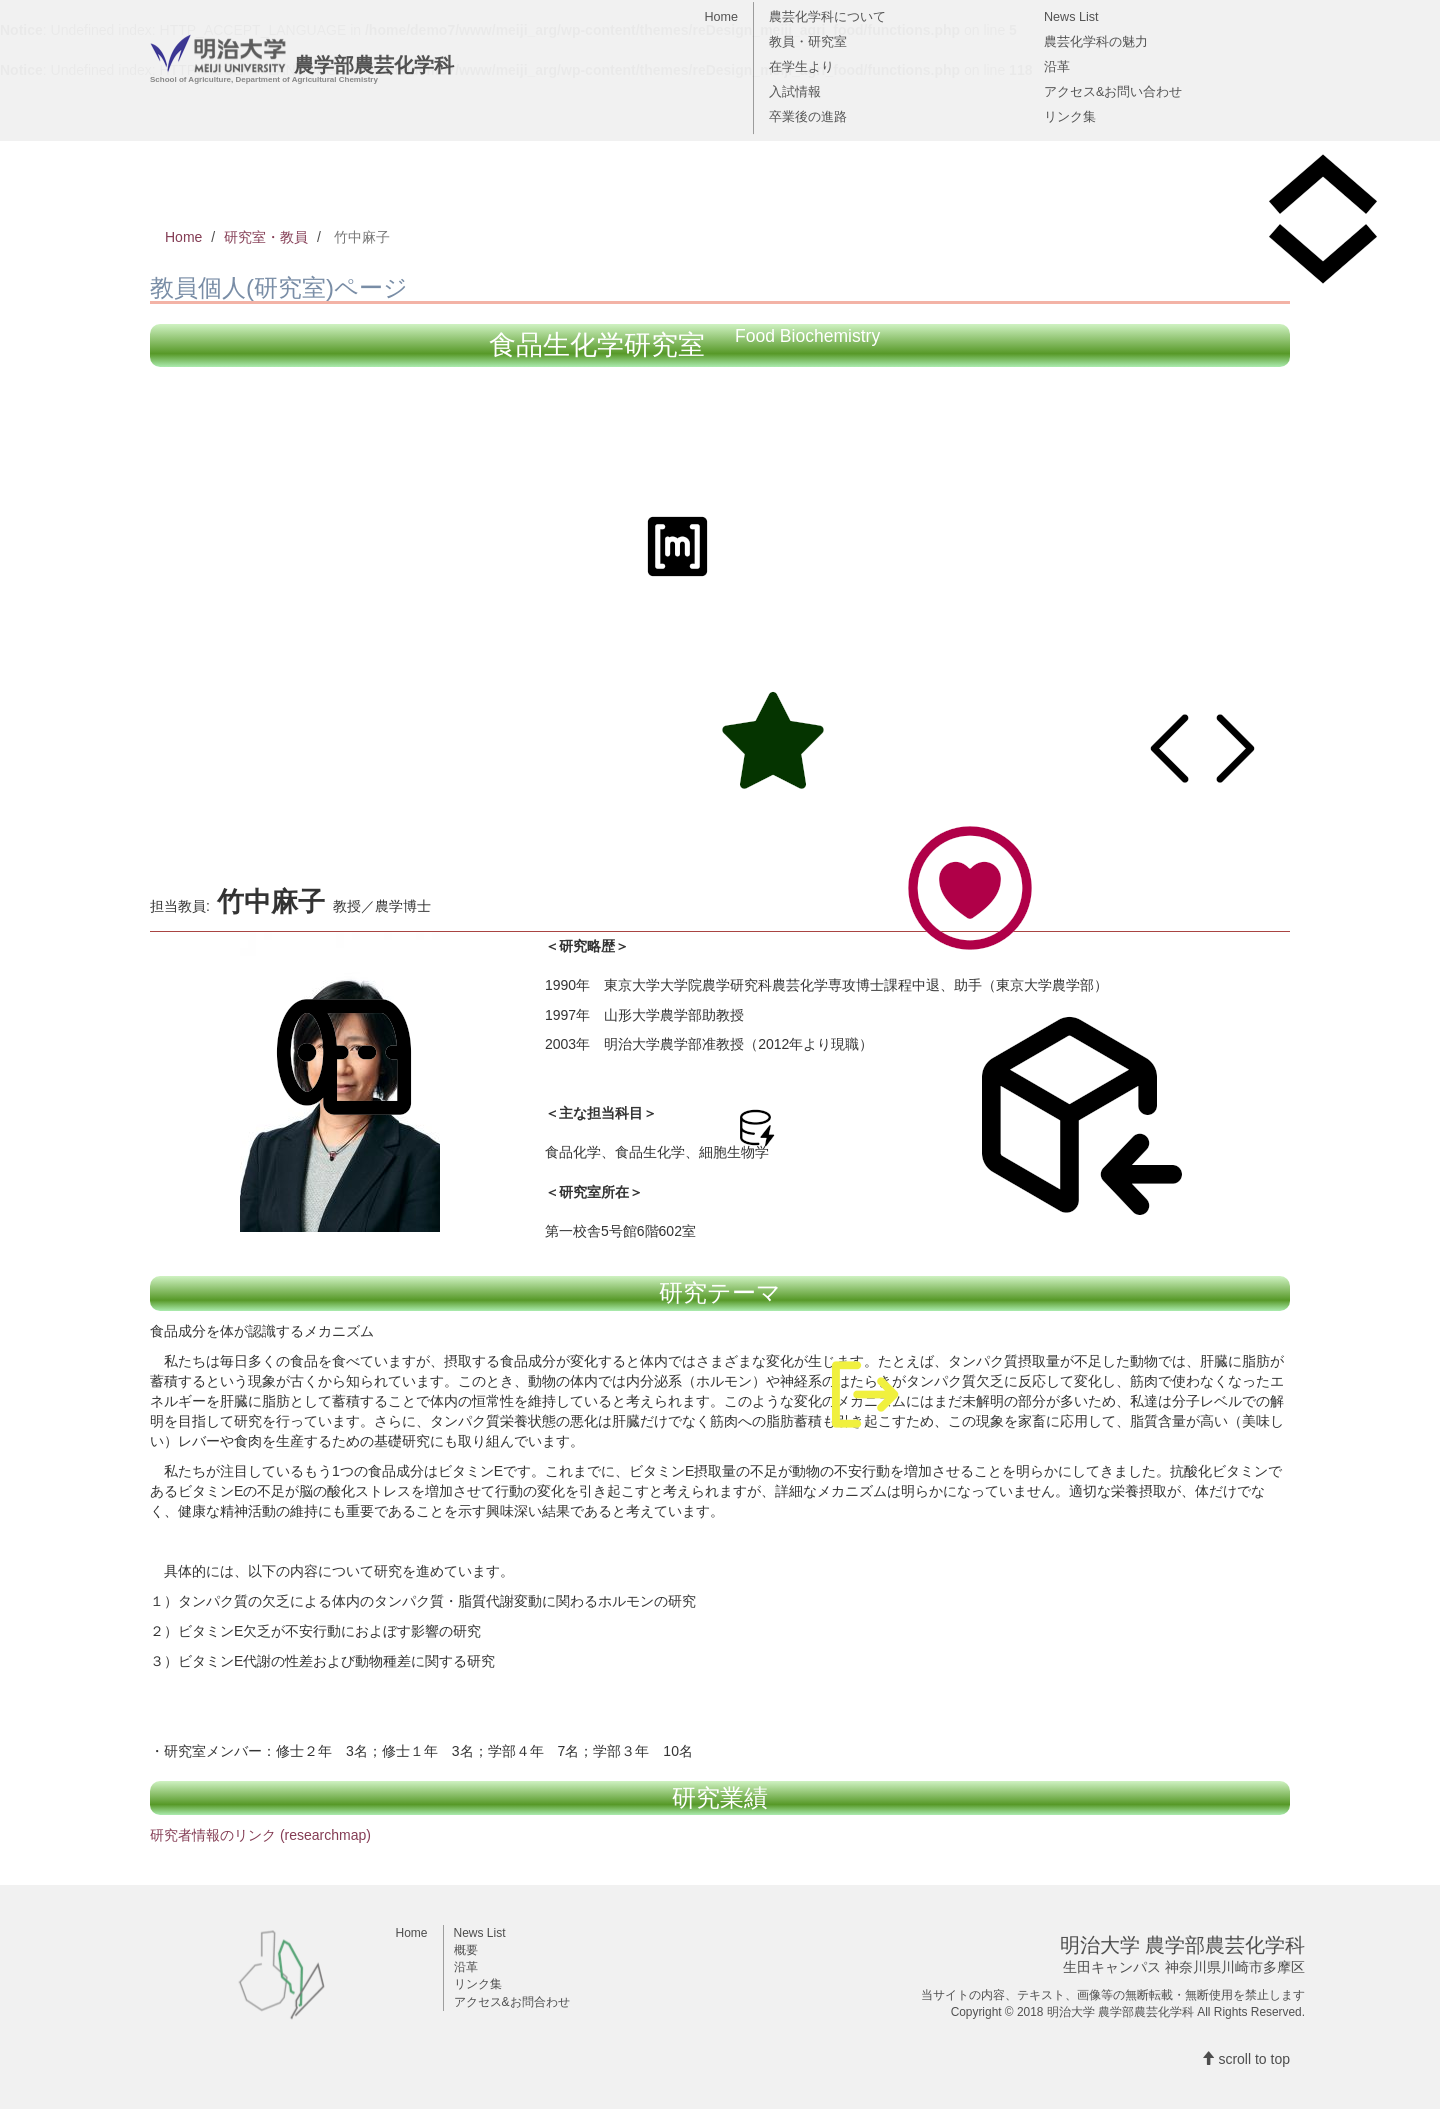 This screenshot has width=1440, height=2109. I want to click on mark item as favorite, so click(773, 745).